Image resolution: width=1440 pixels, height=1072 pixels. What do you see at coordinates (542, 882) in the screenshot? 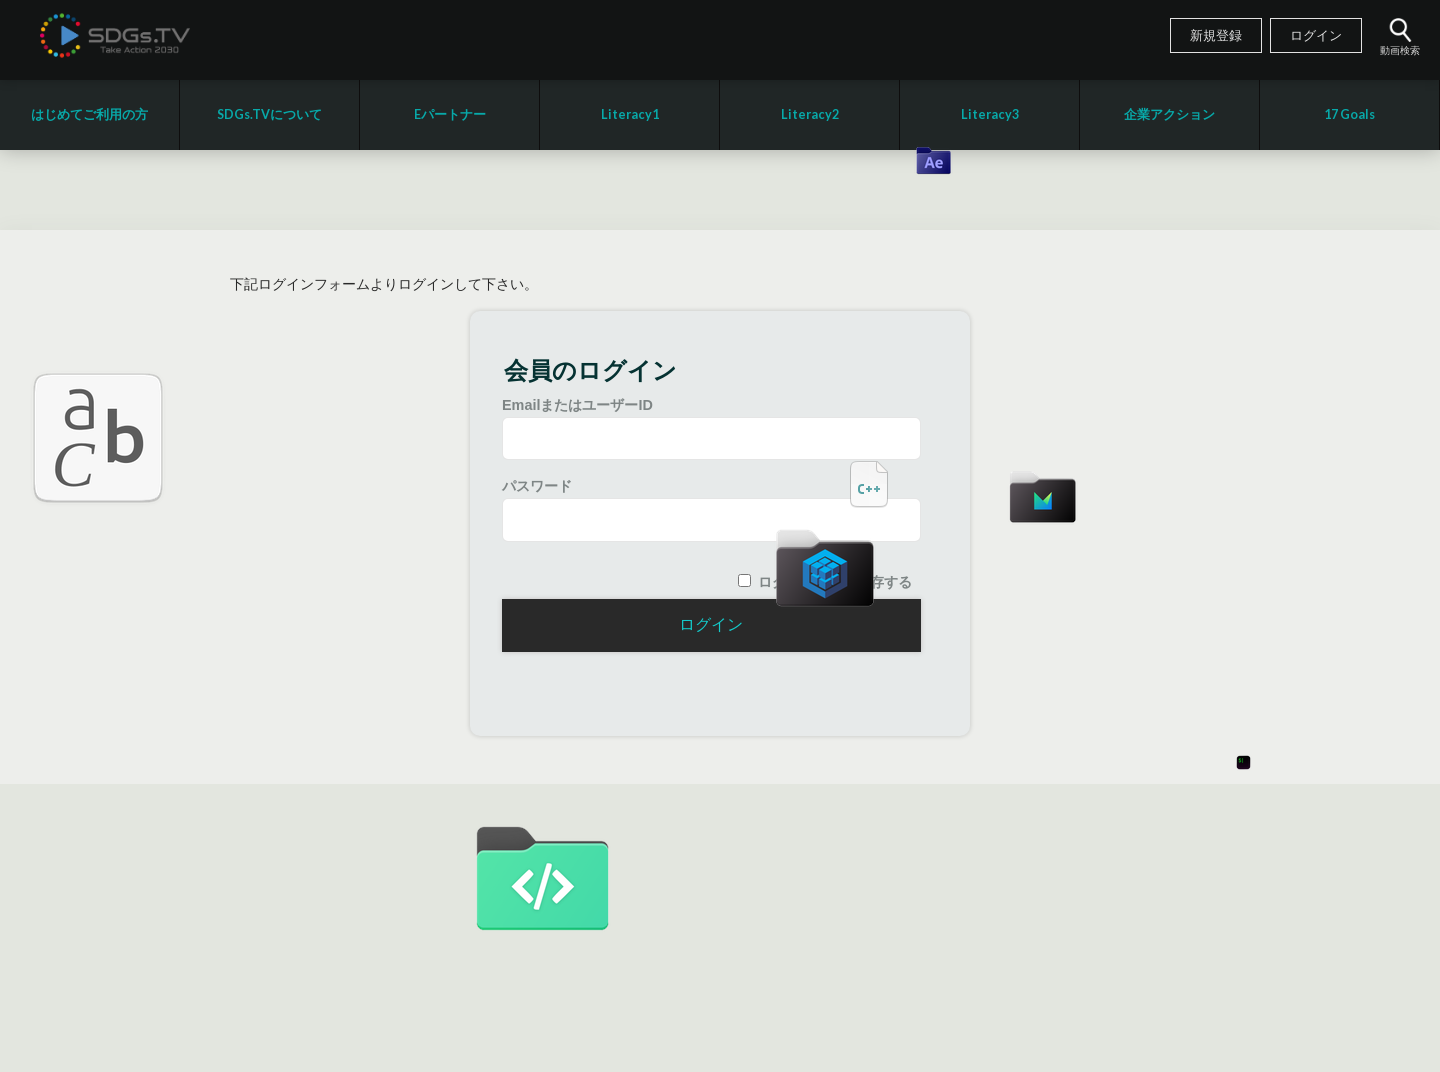
I see `open programming projects folder` at bounding box center [542, 882].